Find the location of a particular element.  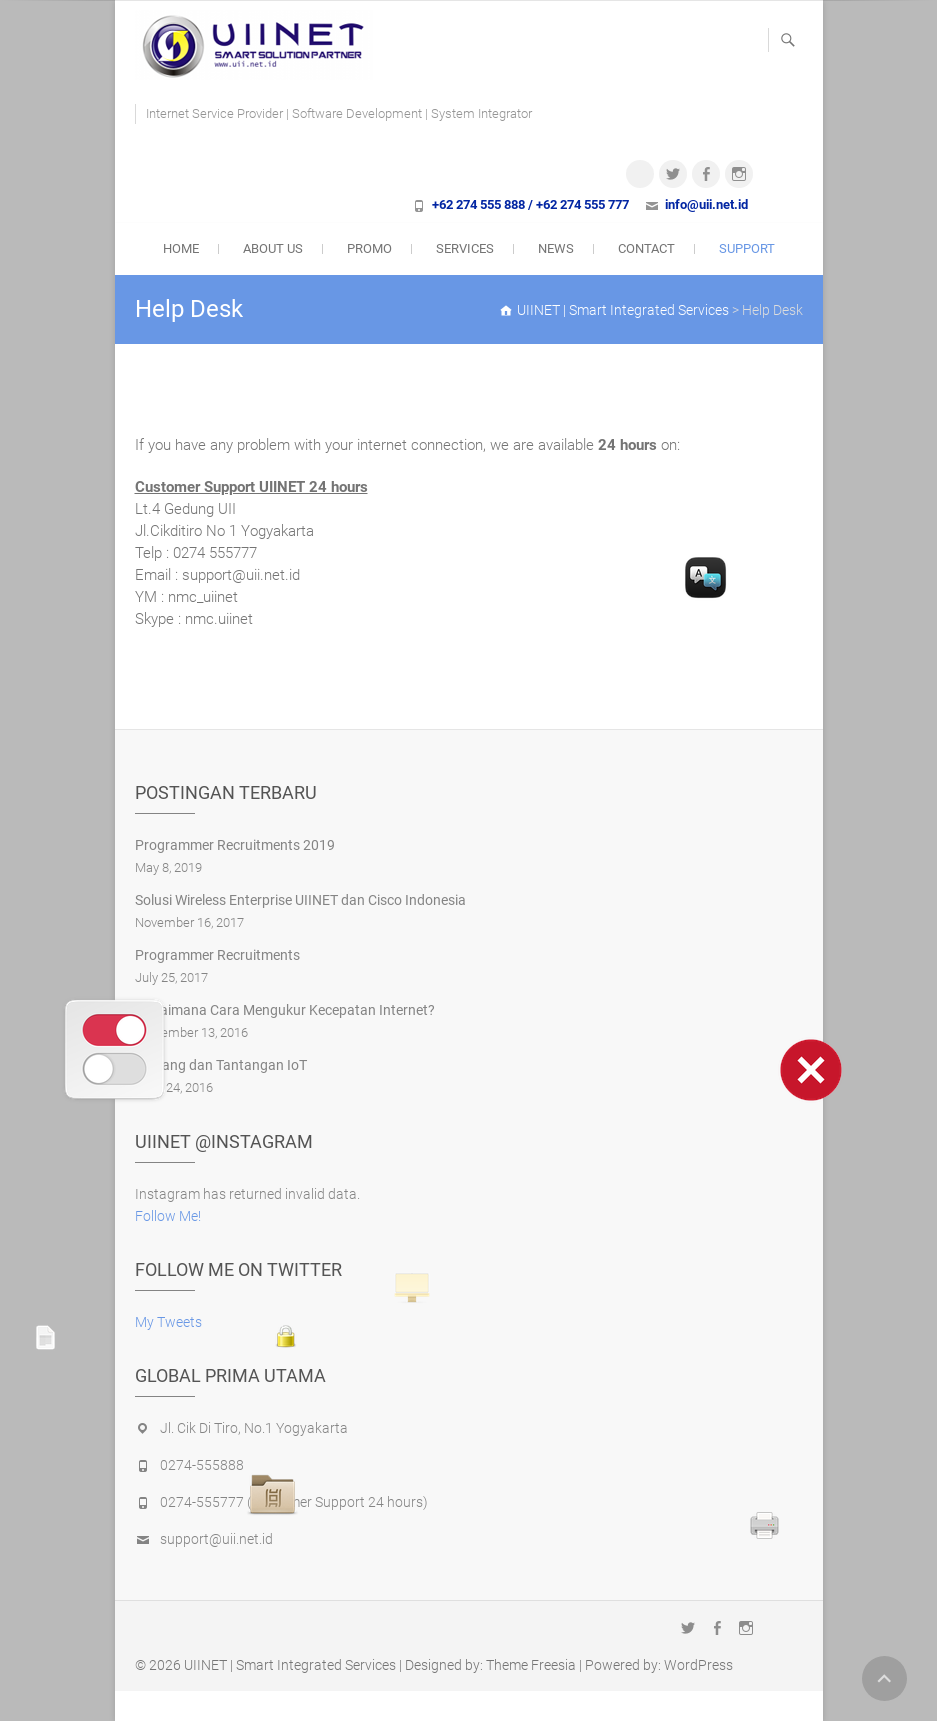

open your videos folder is located at coordinates (272, 1496).